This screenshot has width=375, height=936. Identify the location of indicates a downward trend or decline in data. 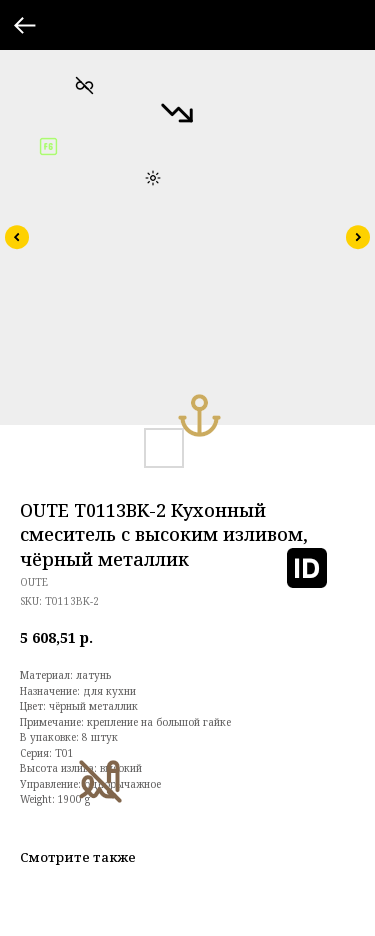
(177, 113).